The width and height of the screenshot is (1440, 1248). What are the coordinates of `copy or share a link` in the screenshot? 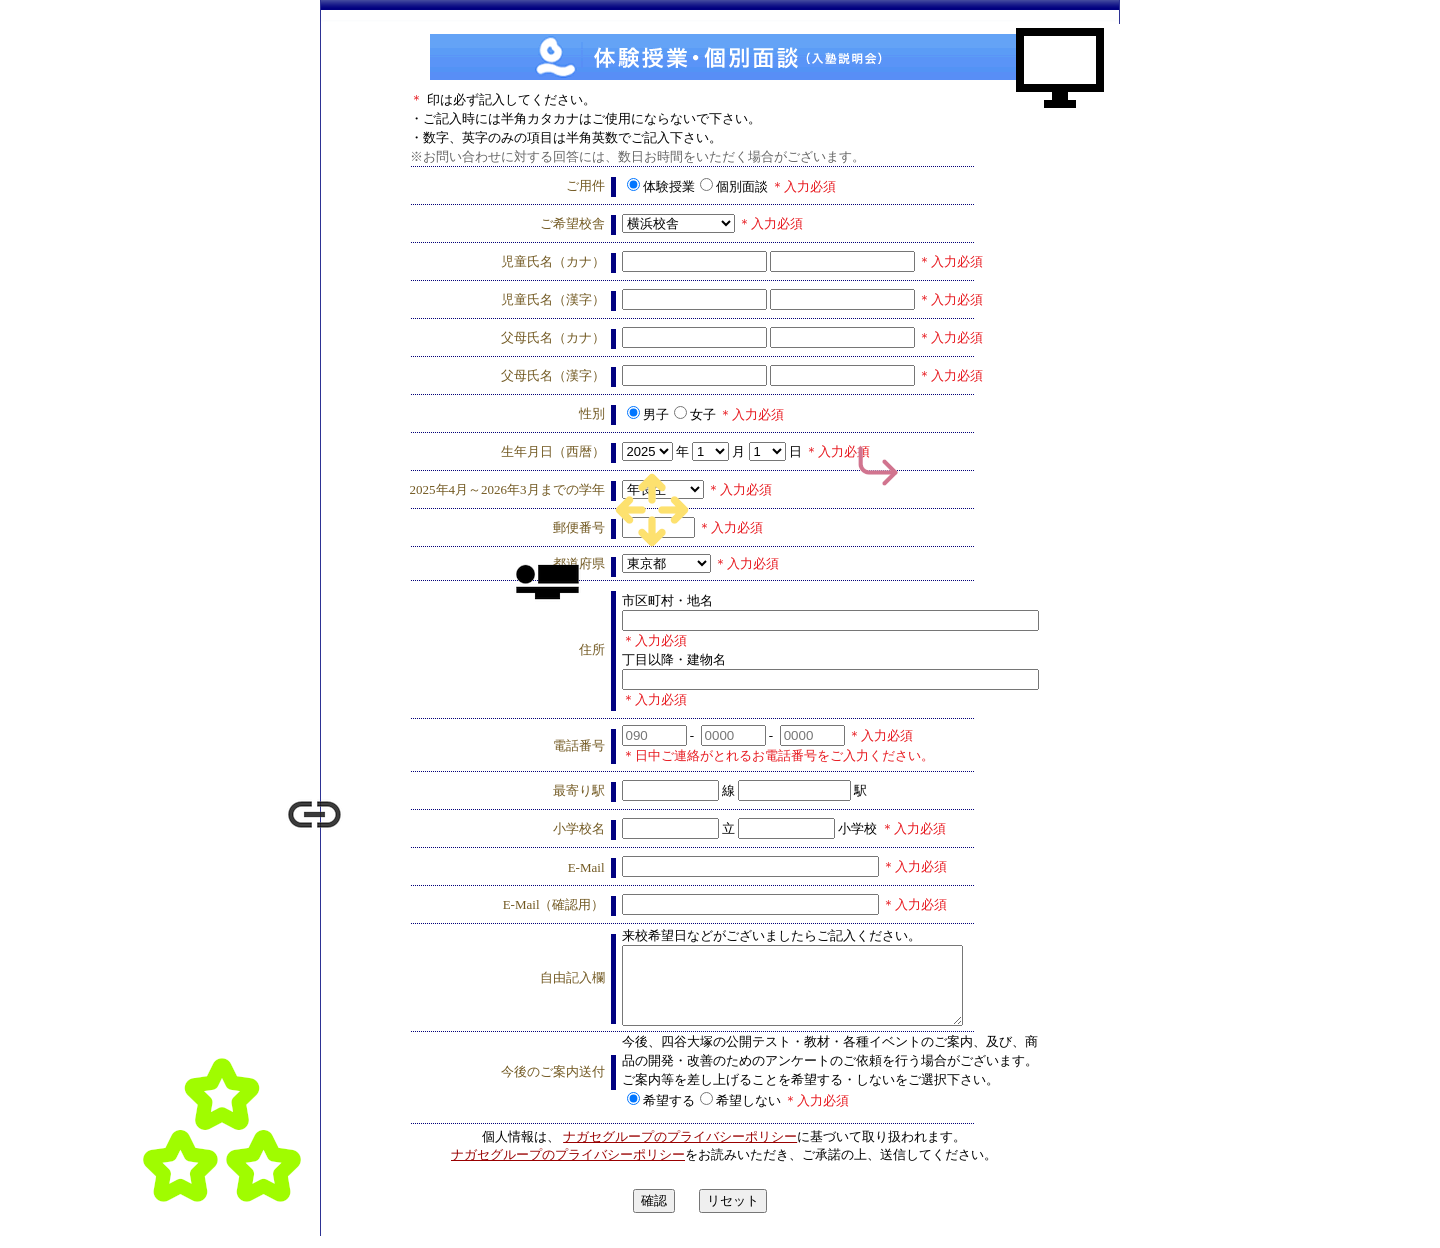 It's located at (314, 814).